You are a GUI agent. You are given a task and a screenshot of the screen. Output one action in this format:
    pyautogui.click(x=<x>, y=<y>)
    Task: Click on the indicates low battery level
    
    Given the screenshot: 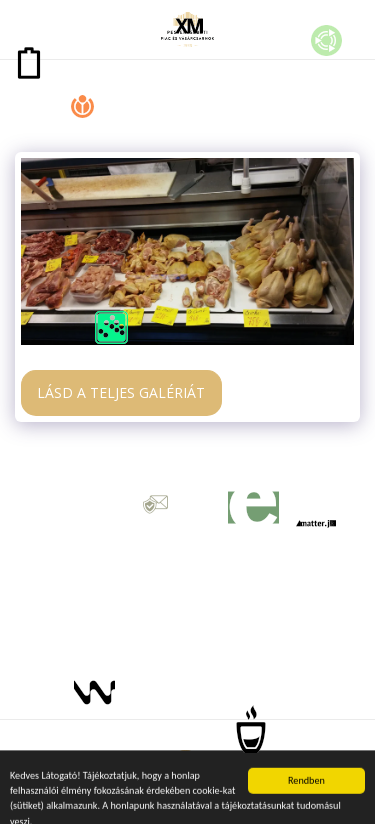 What is the action you would take?
    pyautogui.click(x=29, y=63)
    